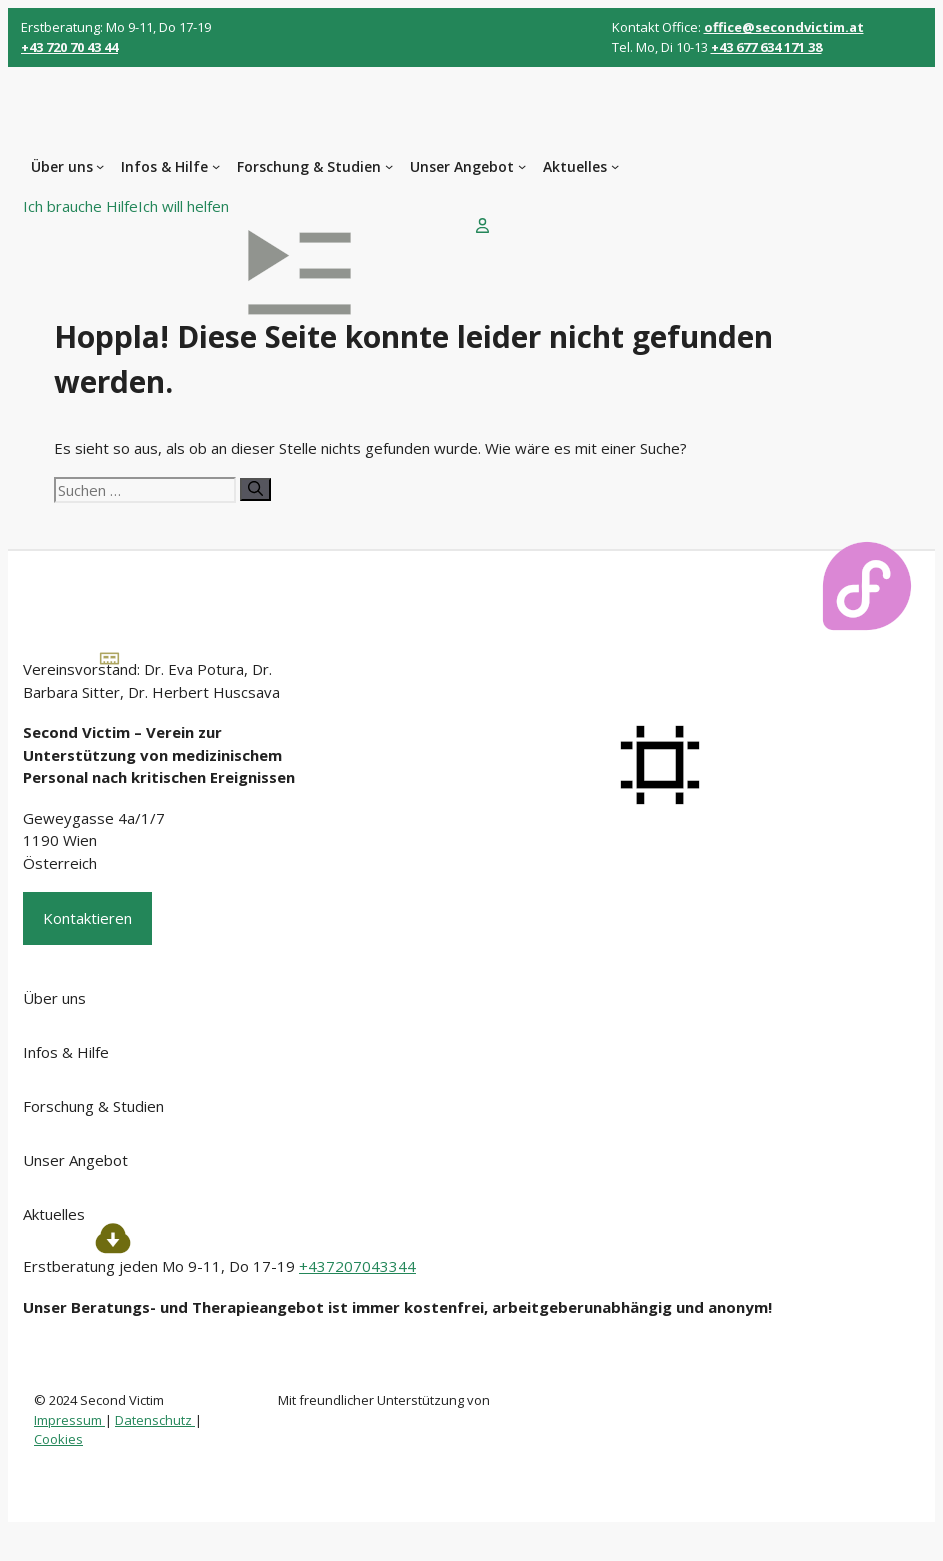 This screenshot has height=1561, width=943. I want to click on view your playlist, so click(299, 273).